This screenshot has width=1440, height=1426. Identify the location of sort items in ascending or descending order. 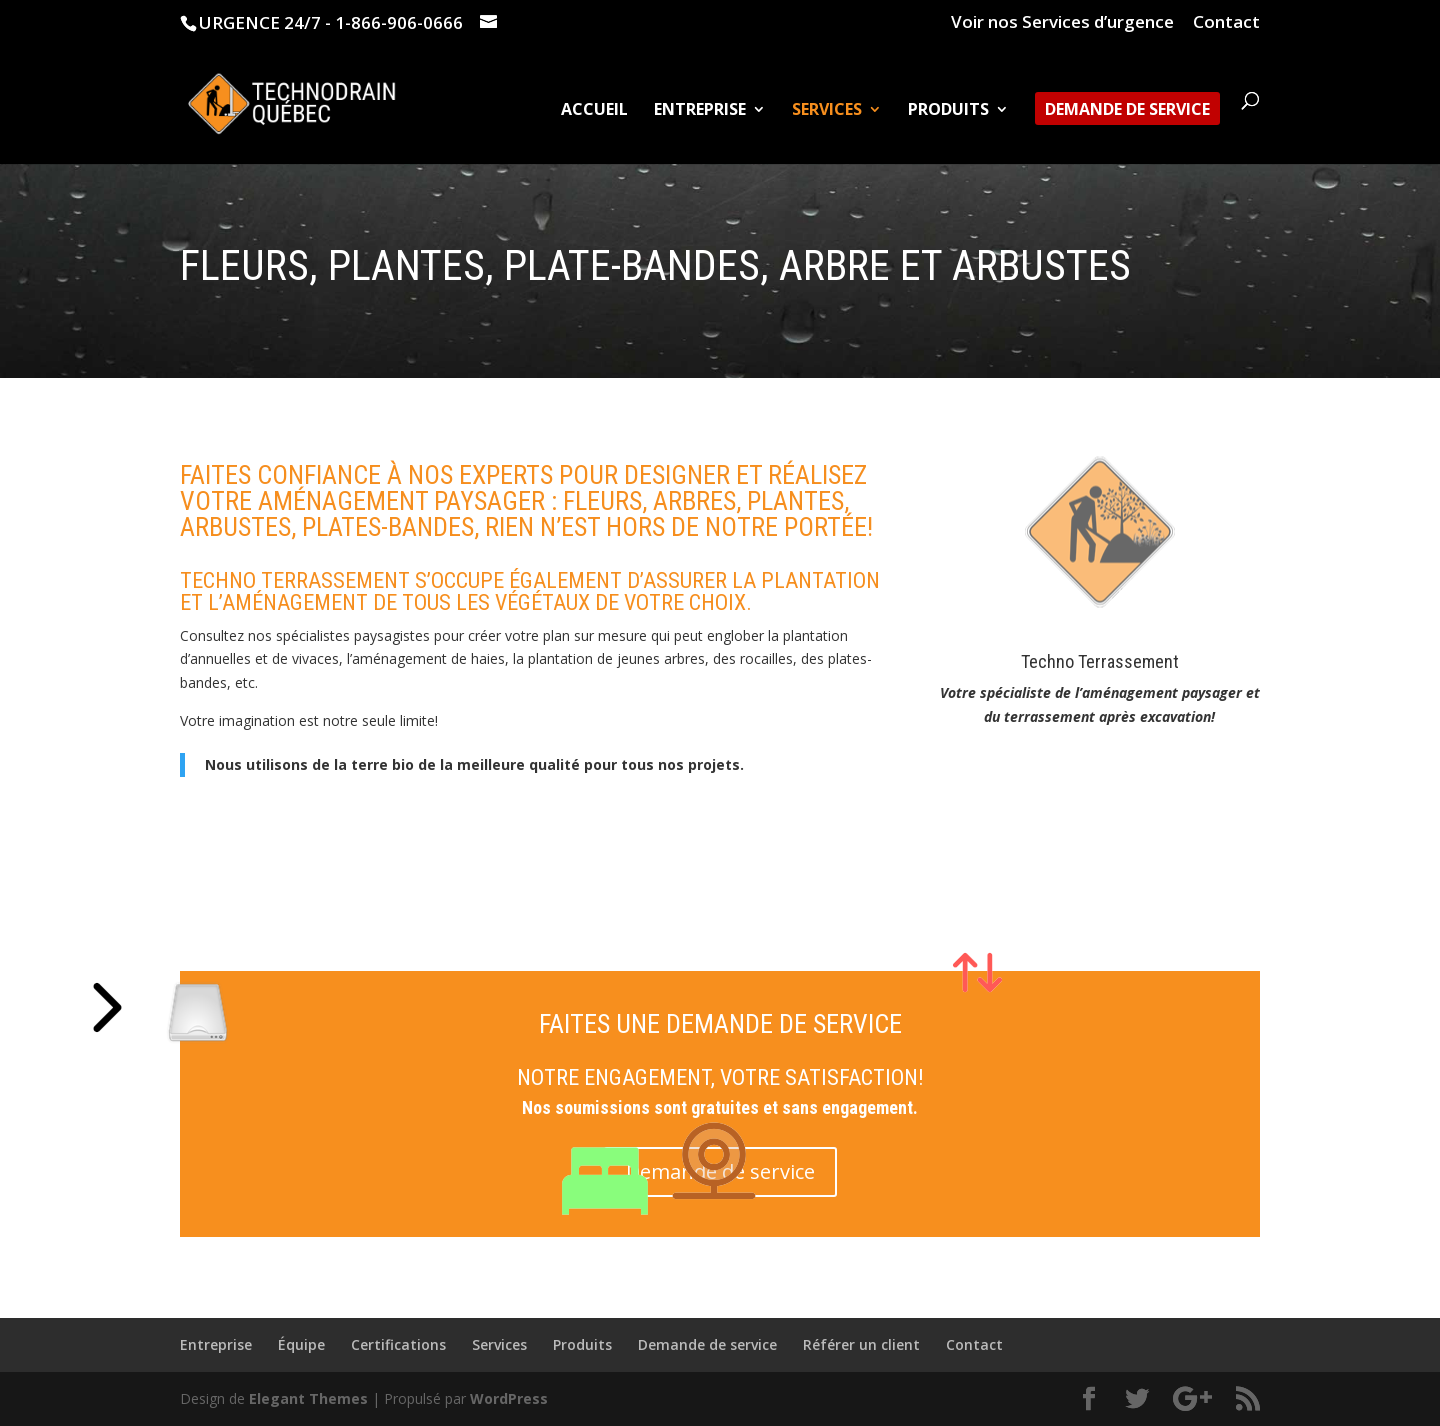
(977, 972).